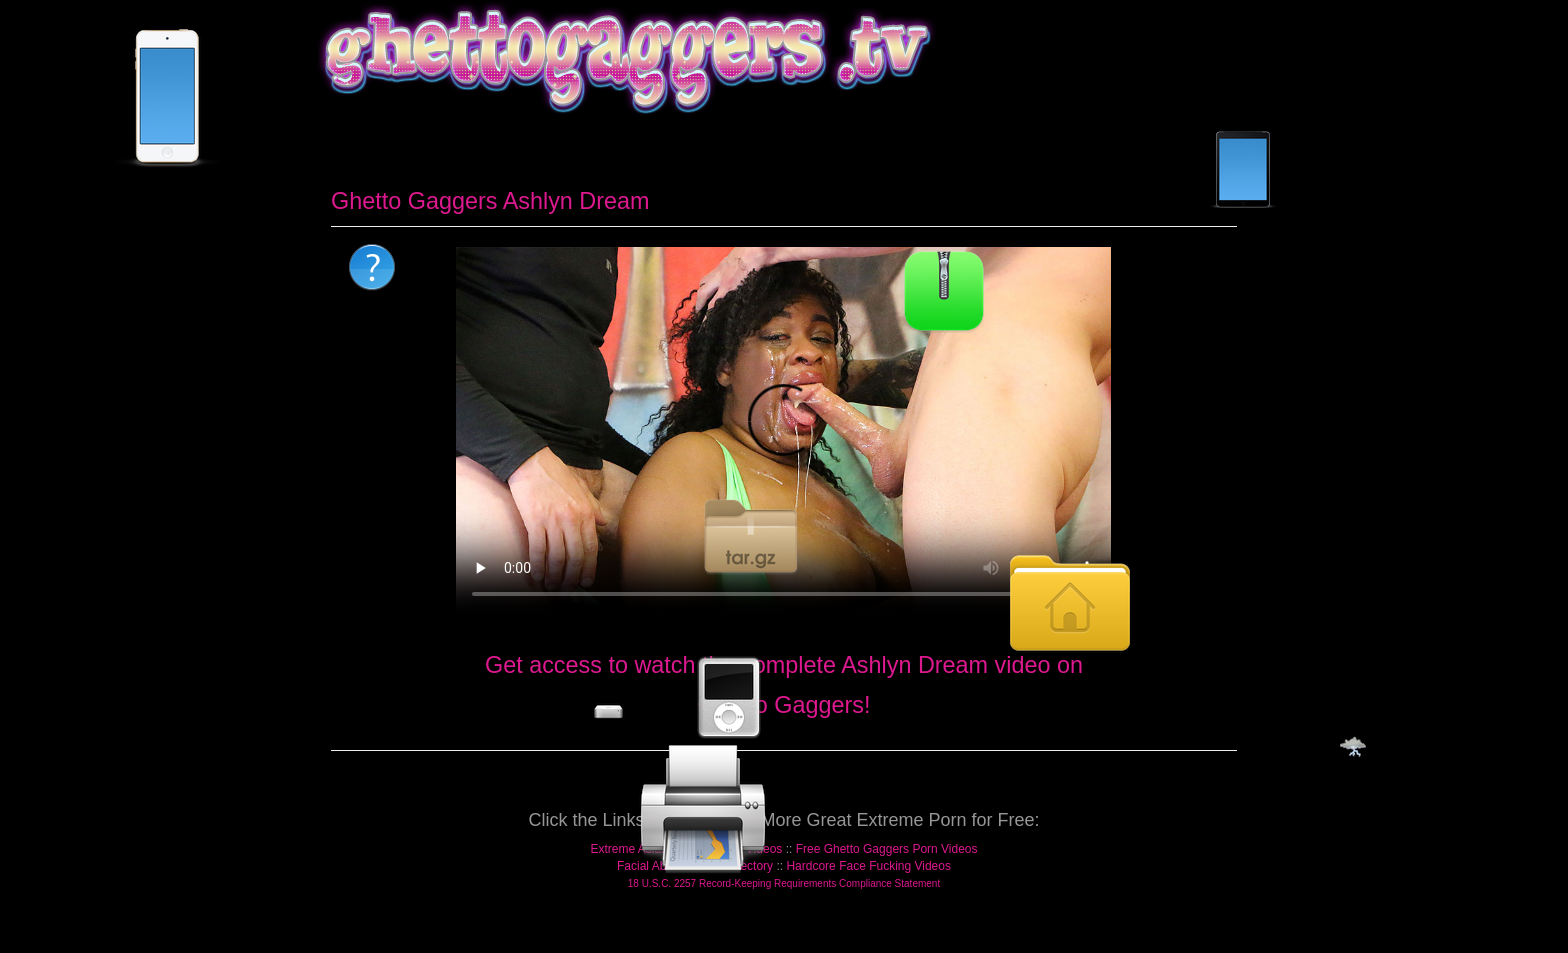 This screenshot has height=953, width=1568. I want to click on indicates a connected iPad with cellular capability, so click(1243, 169).